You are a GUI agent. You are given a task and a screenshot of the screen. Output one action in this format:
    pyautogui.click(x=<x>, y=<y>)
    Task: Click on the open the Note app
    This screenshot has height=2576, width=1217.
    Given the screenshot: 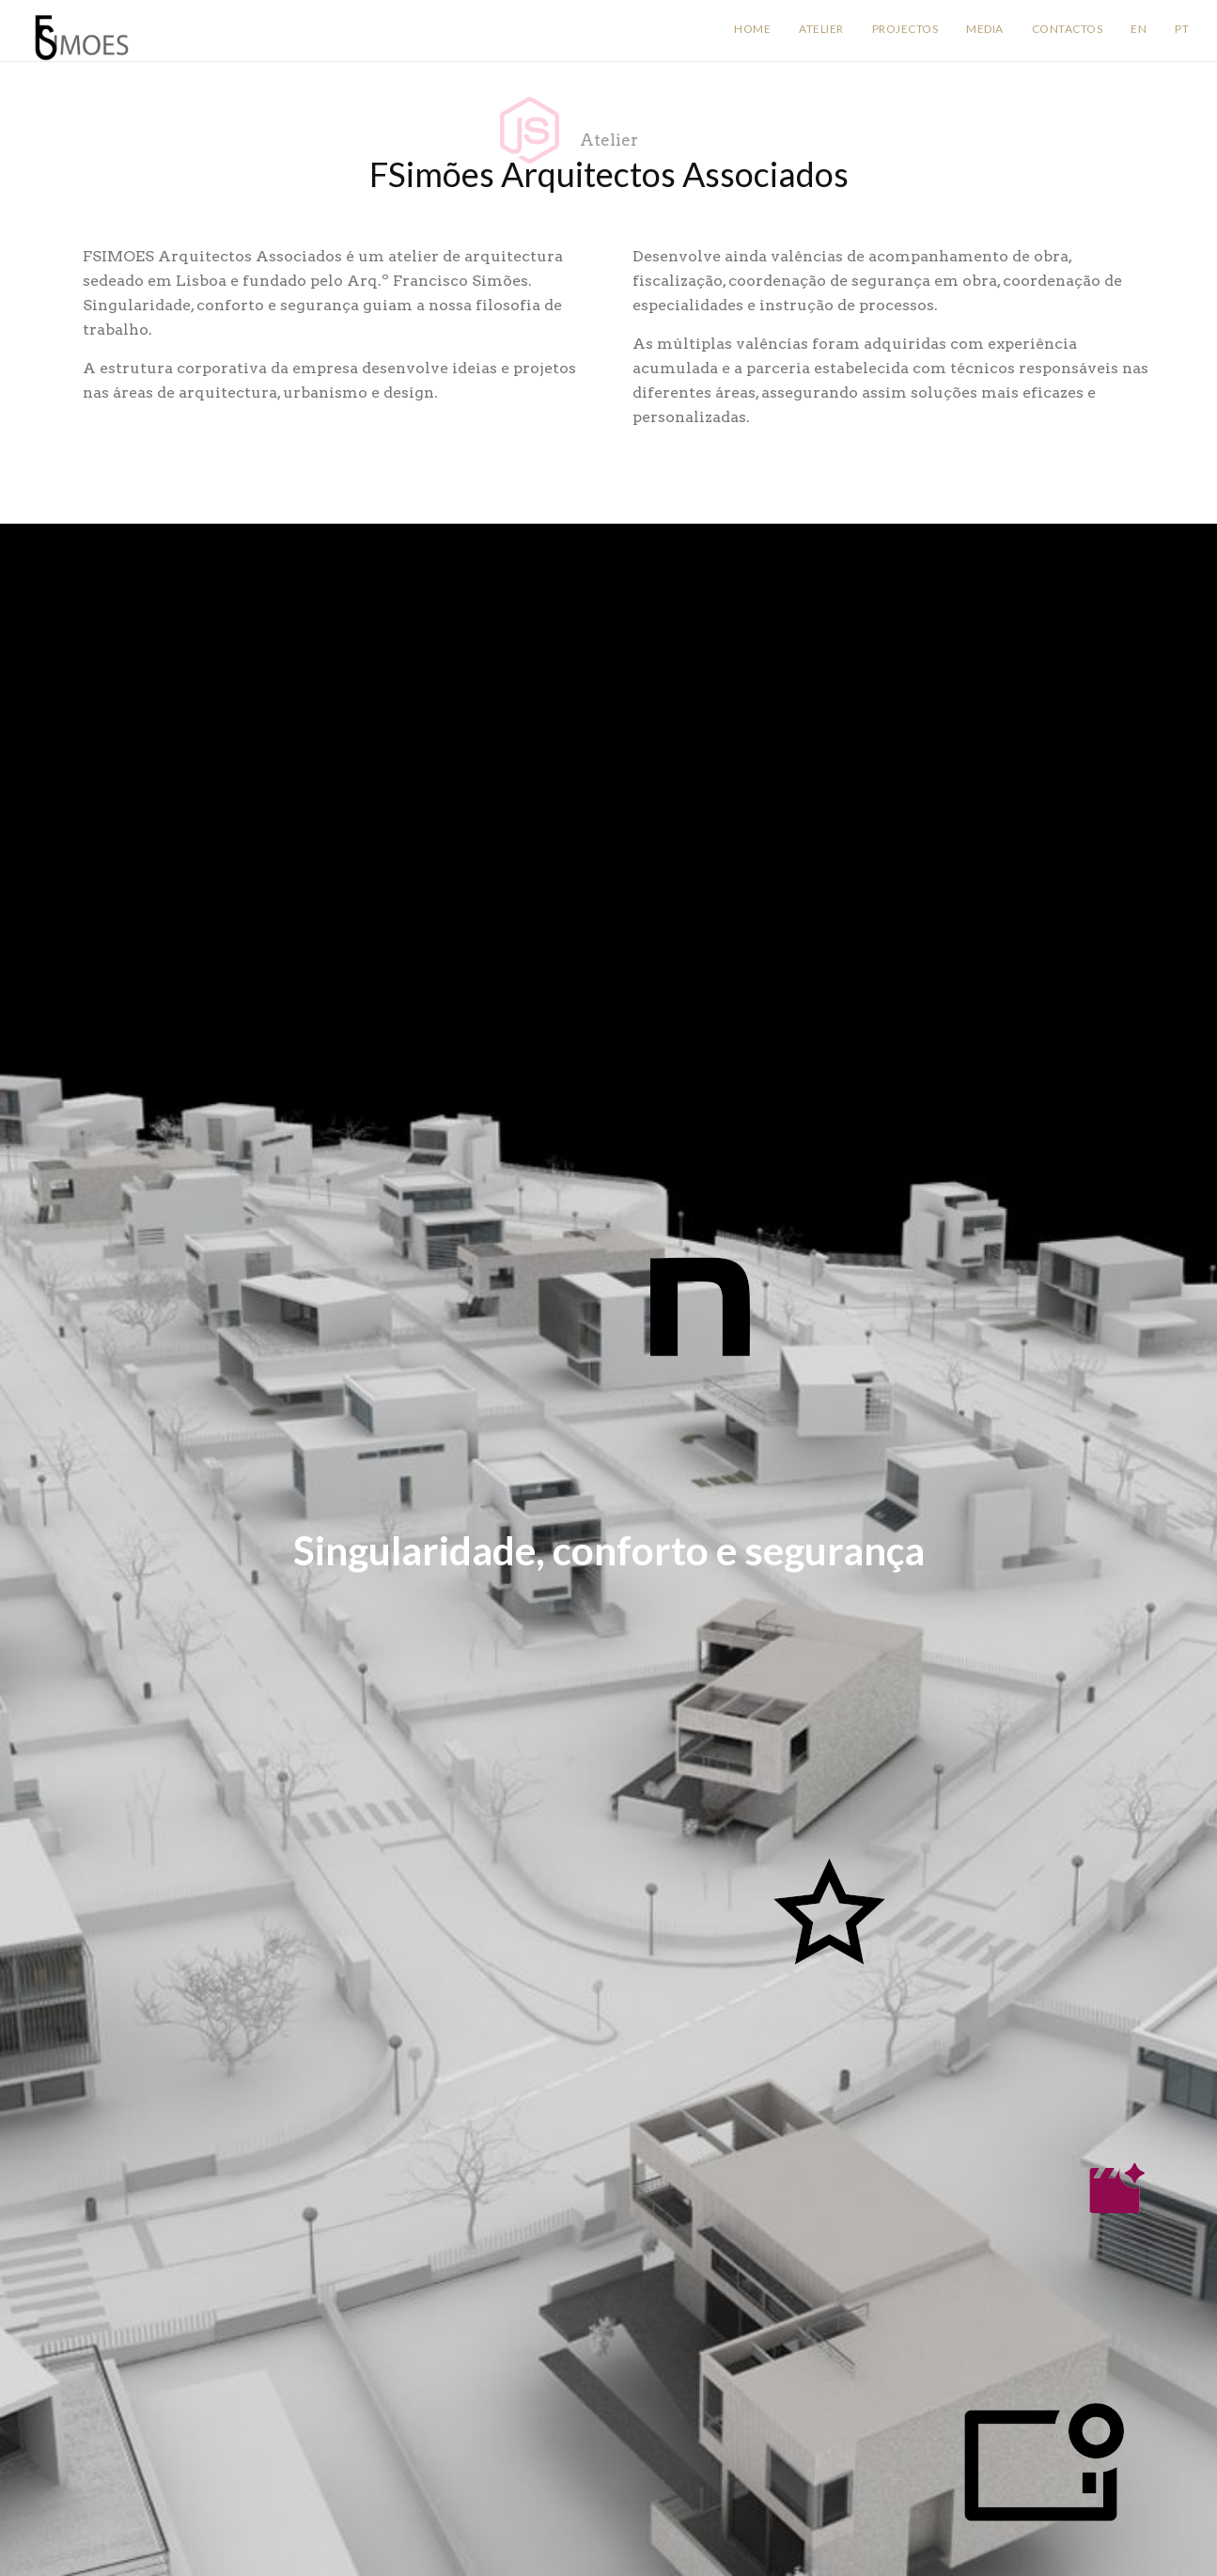 What is the action you would take?
    pyautogui.click(x=700, y=1307)
    